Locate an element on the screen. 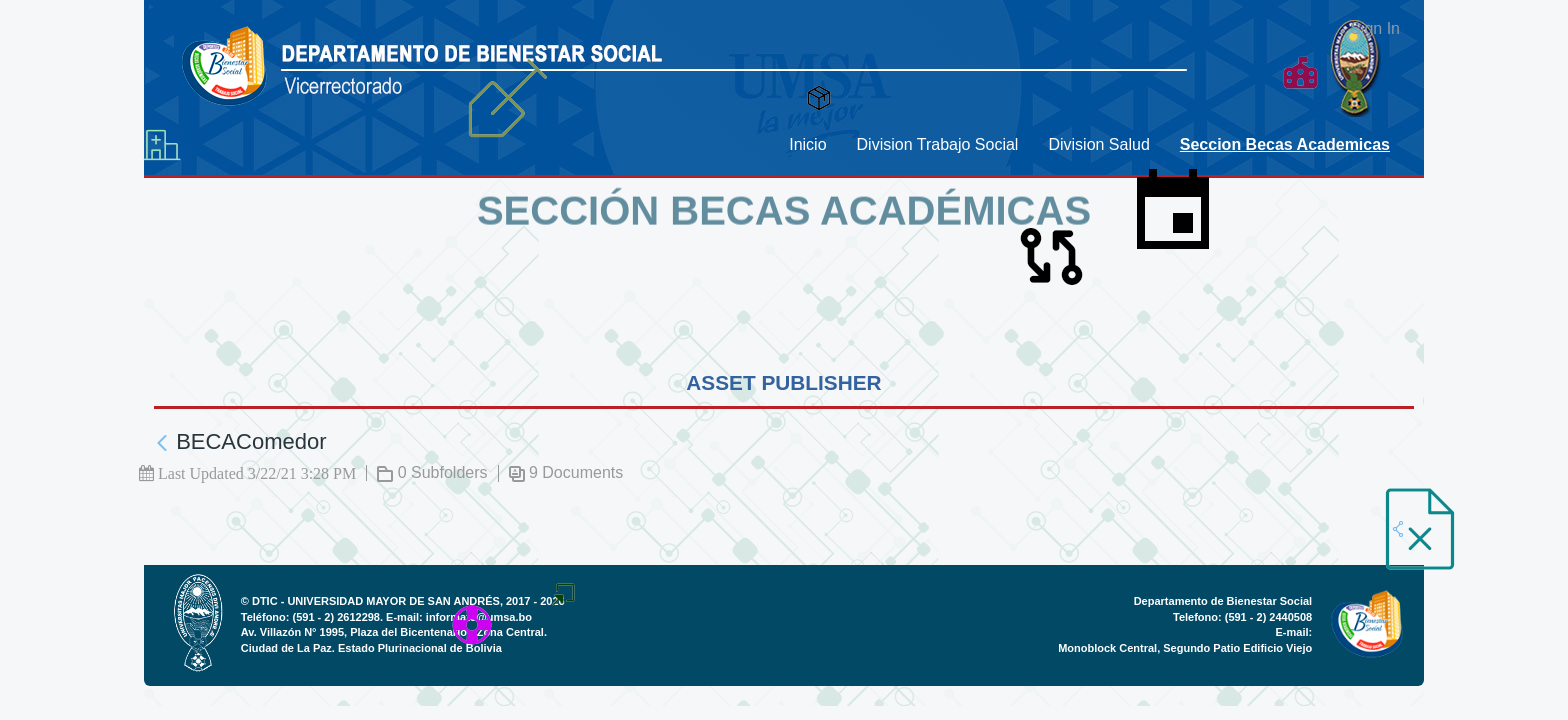 The image size is (1568, 720). access gardening or landscaping tools is located at coordinates (506, 99).